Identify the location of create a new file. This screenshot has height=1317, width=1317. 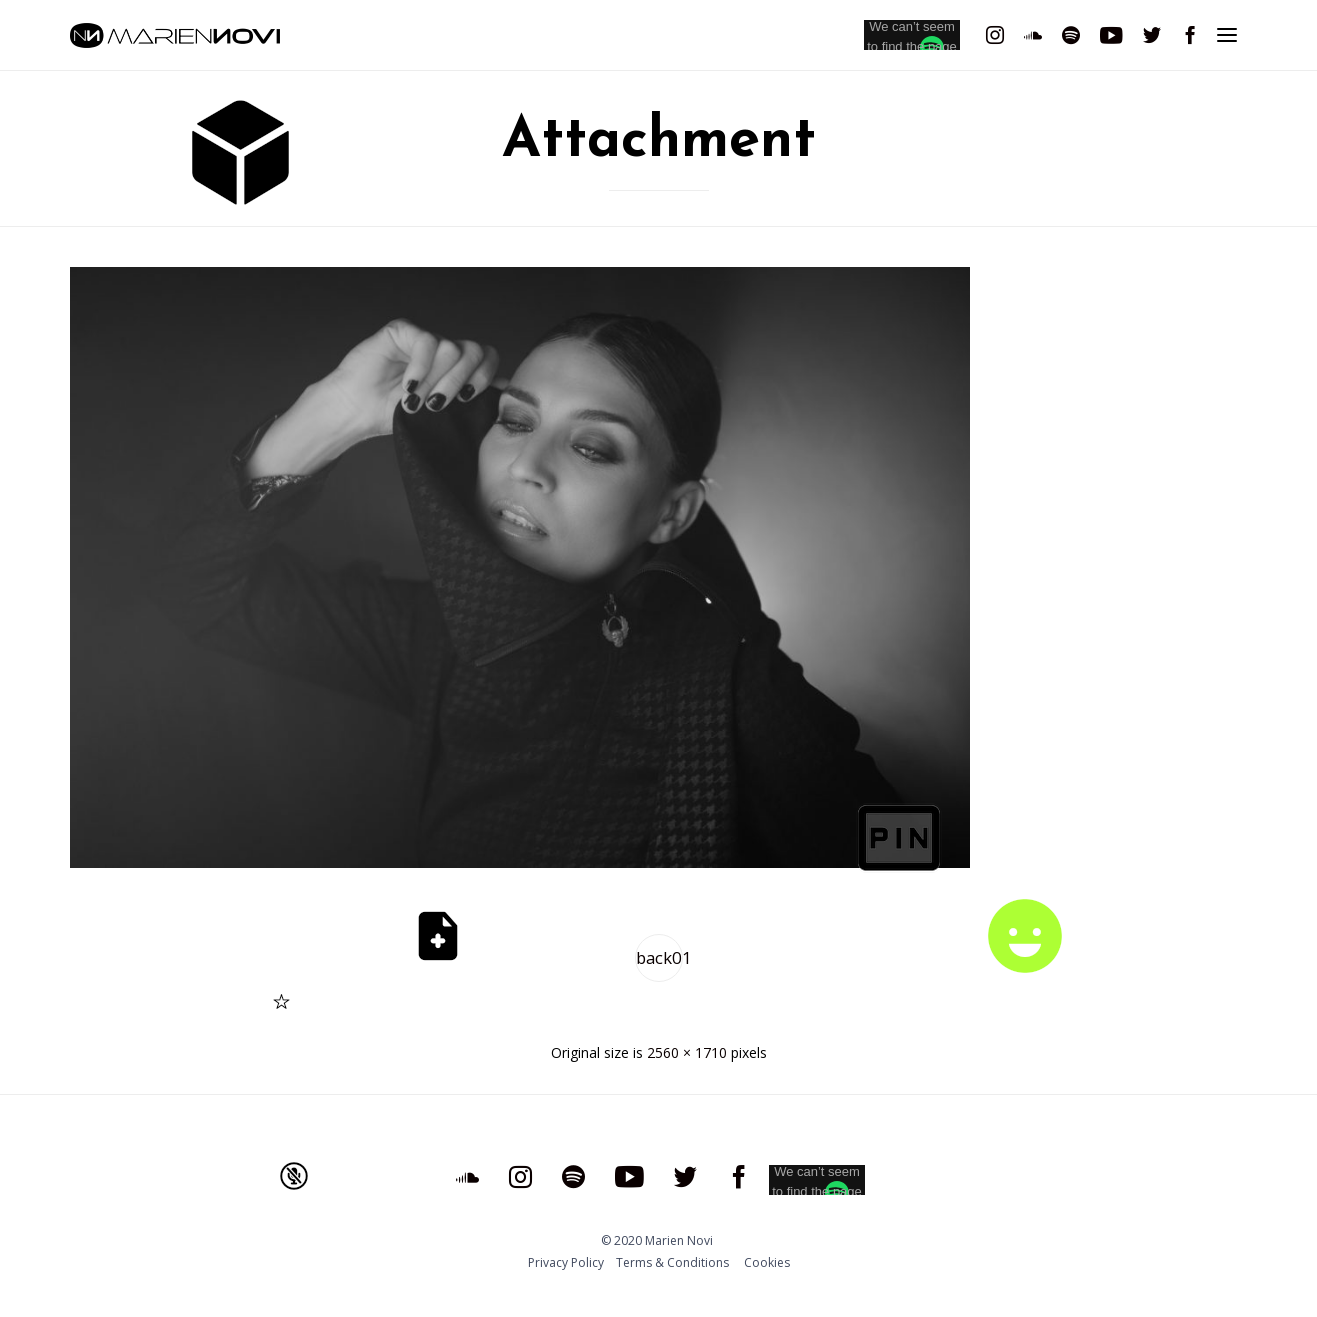
(438, 936).